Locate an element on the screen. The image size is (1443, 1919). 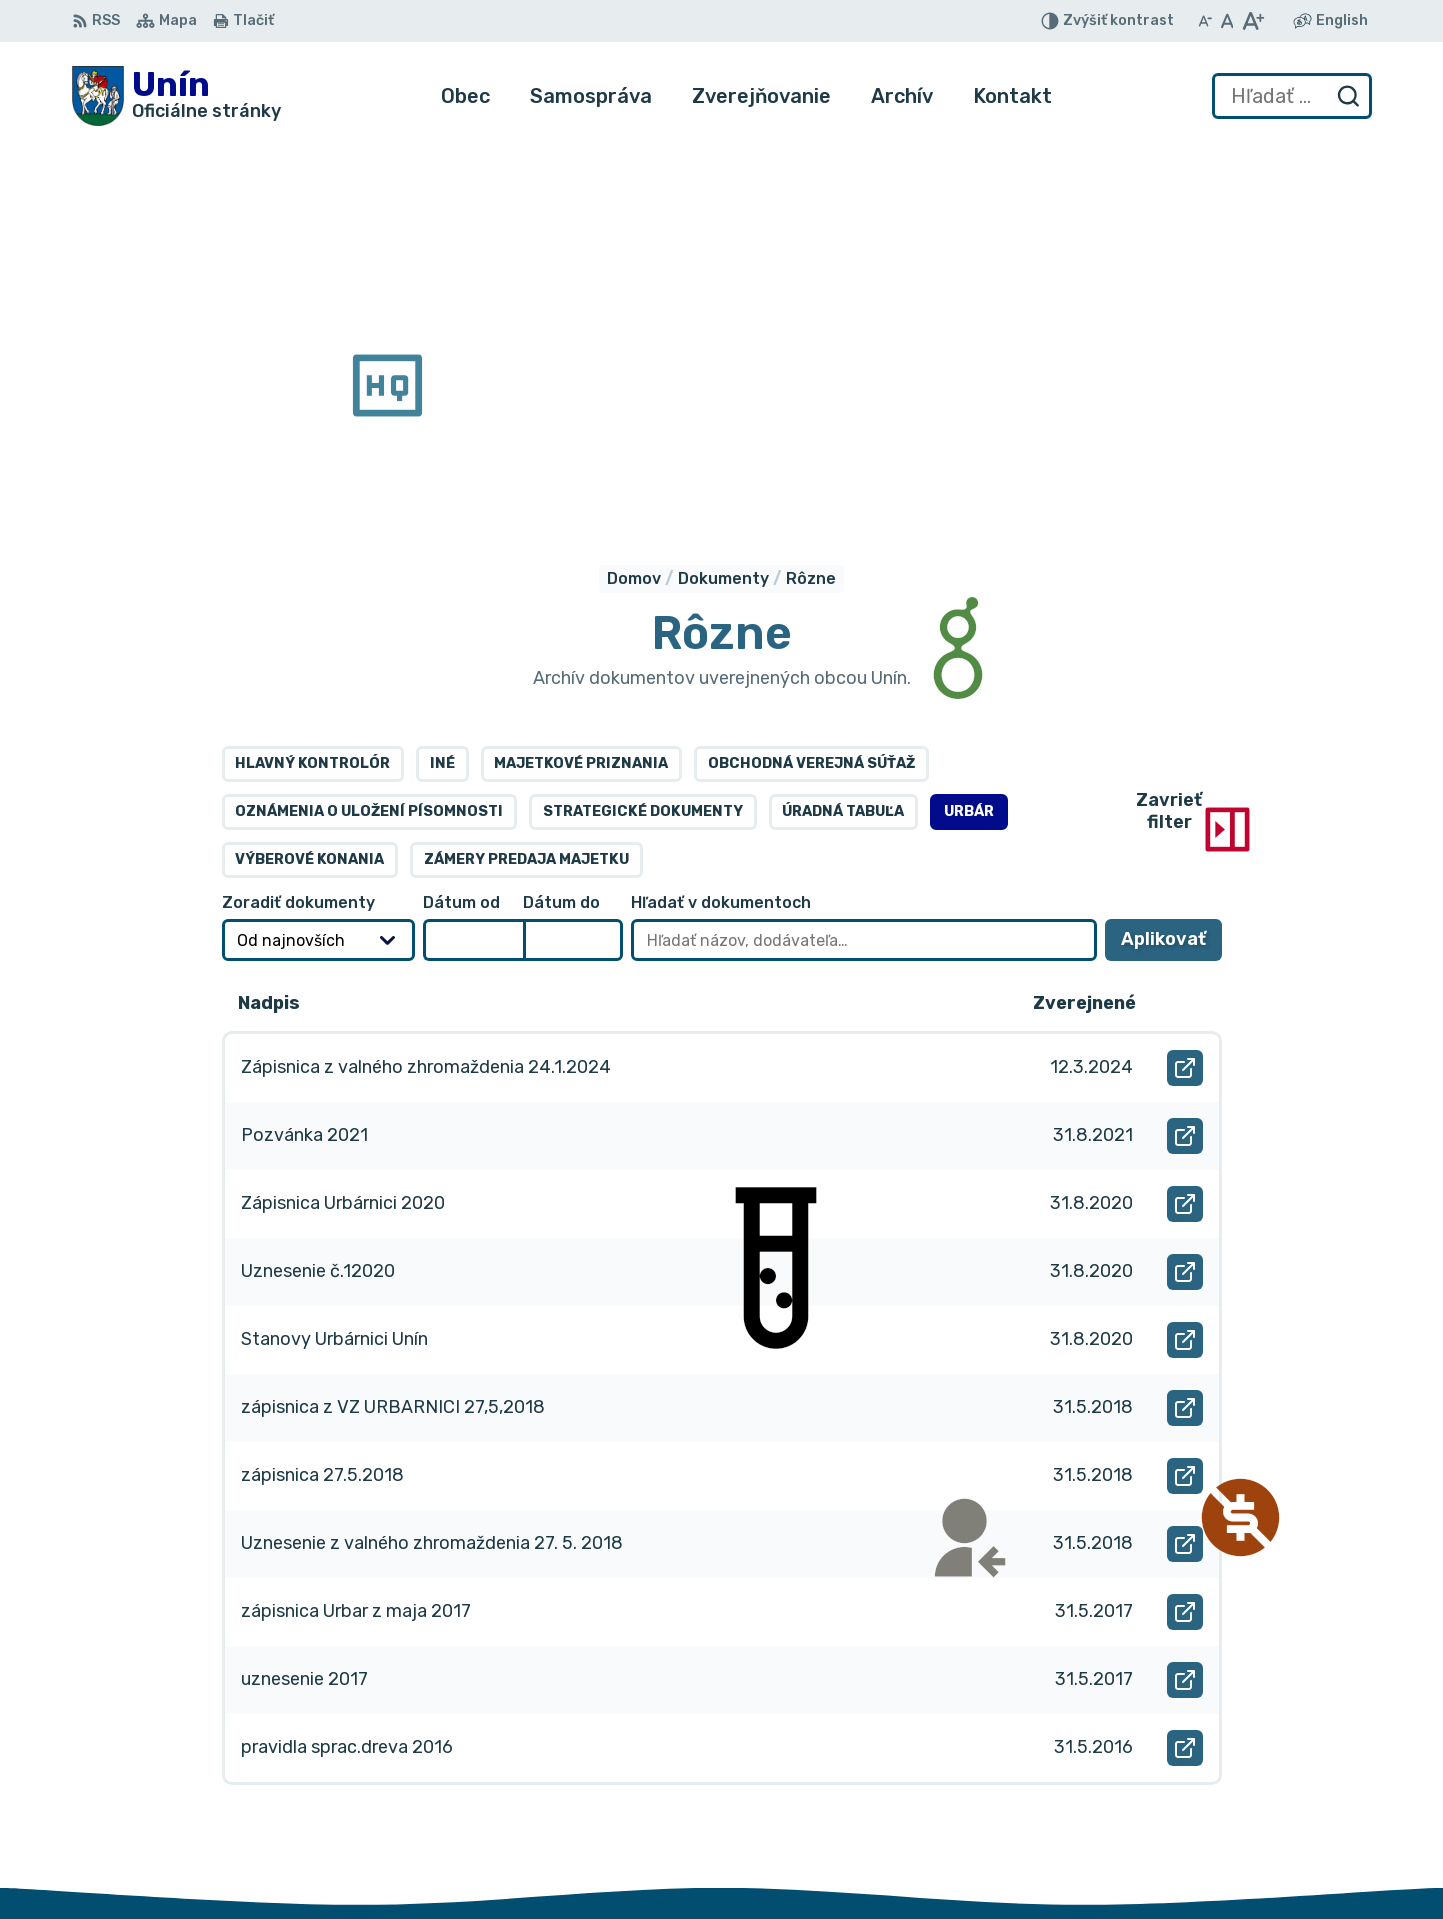
indicates non-commercial creative commons license is located at coordinates (1240, 1517).